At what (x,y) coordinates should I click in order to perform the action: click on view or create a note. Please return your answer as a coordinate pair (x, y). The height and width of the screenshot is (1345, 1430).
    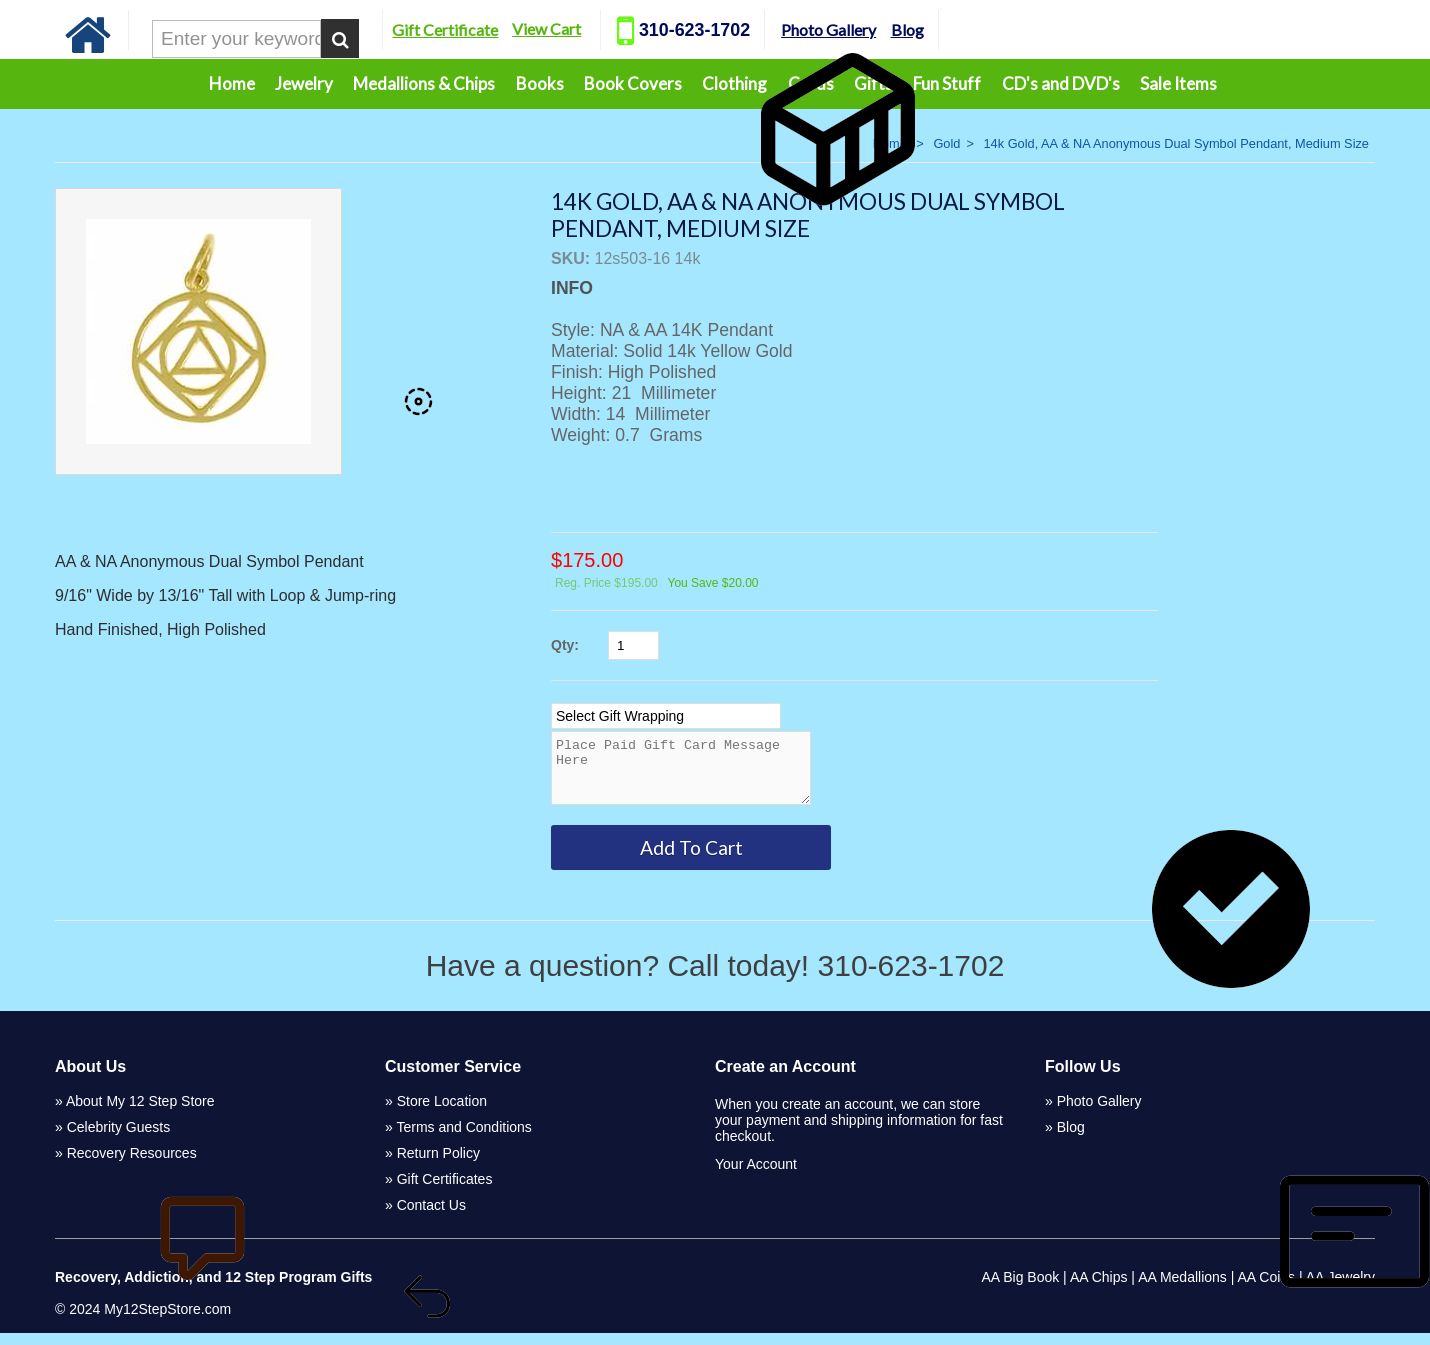
    Looking at the image, I should click on (1354, 1231).